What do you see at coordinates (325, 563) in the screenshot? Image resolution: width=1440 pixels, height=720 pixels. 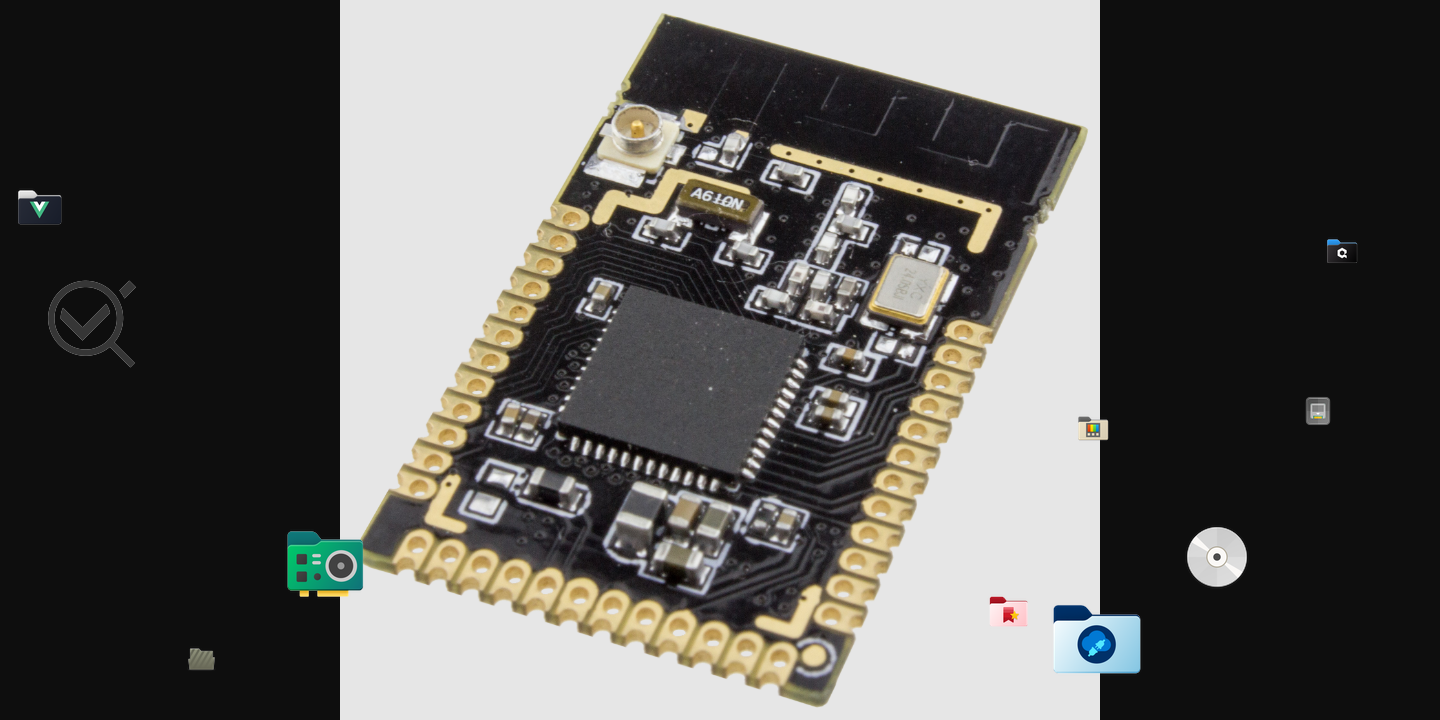 I see `open graphics or image files folder` at bounding box center [325, 563].